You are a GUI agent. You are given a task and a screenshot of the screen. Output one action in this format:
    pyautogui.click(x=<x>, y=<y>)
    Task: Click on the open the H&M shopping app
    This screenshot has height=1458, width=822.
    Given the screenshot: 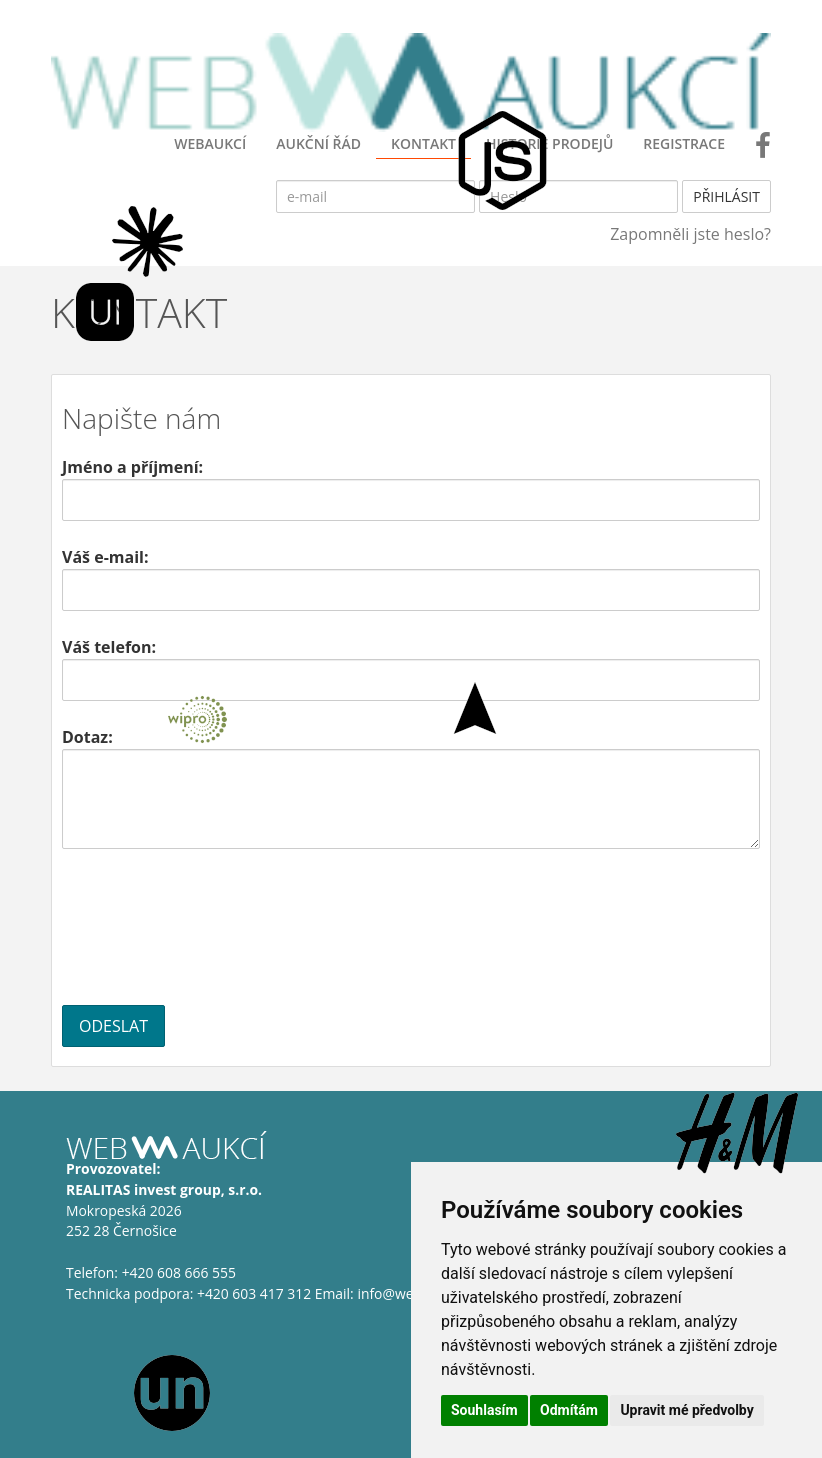 What is the action you would take?
    pyautogui.click(x=737, y=1133)
    